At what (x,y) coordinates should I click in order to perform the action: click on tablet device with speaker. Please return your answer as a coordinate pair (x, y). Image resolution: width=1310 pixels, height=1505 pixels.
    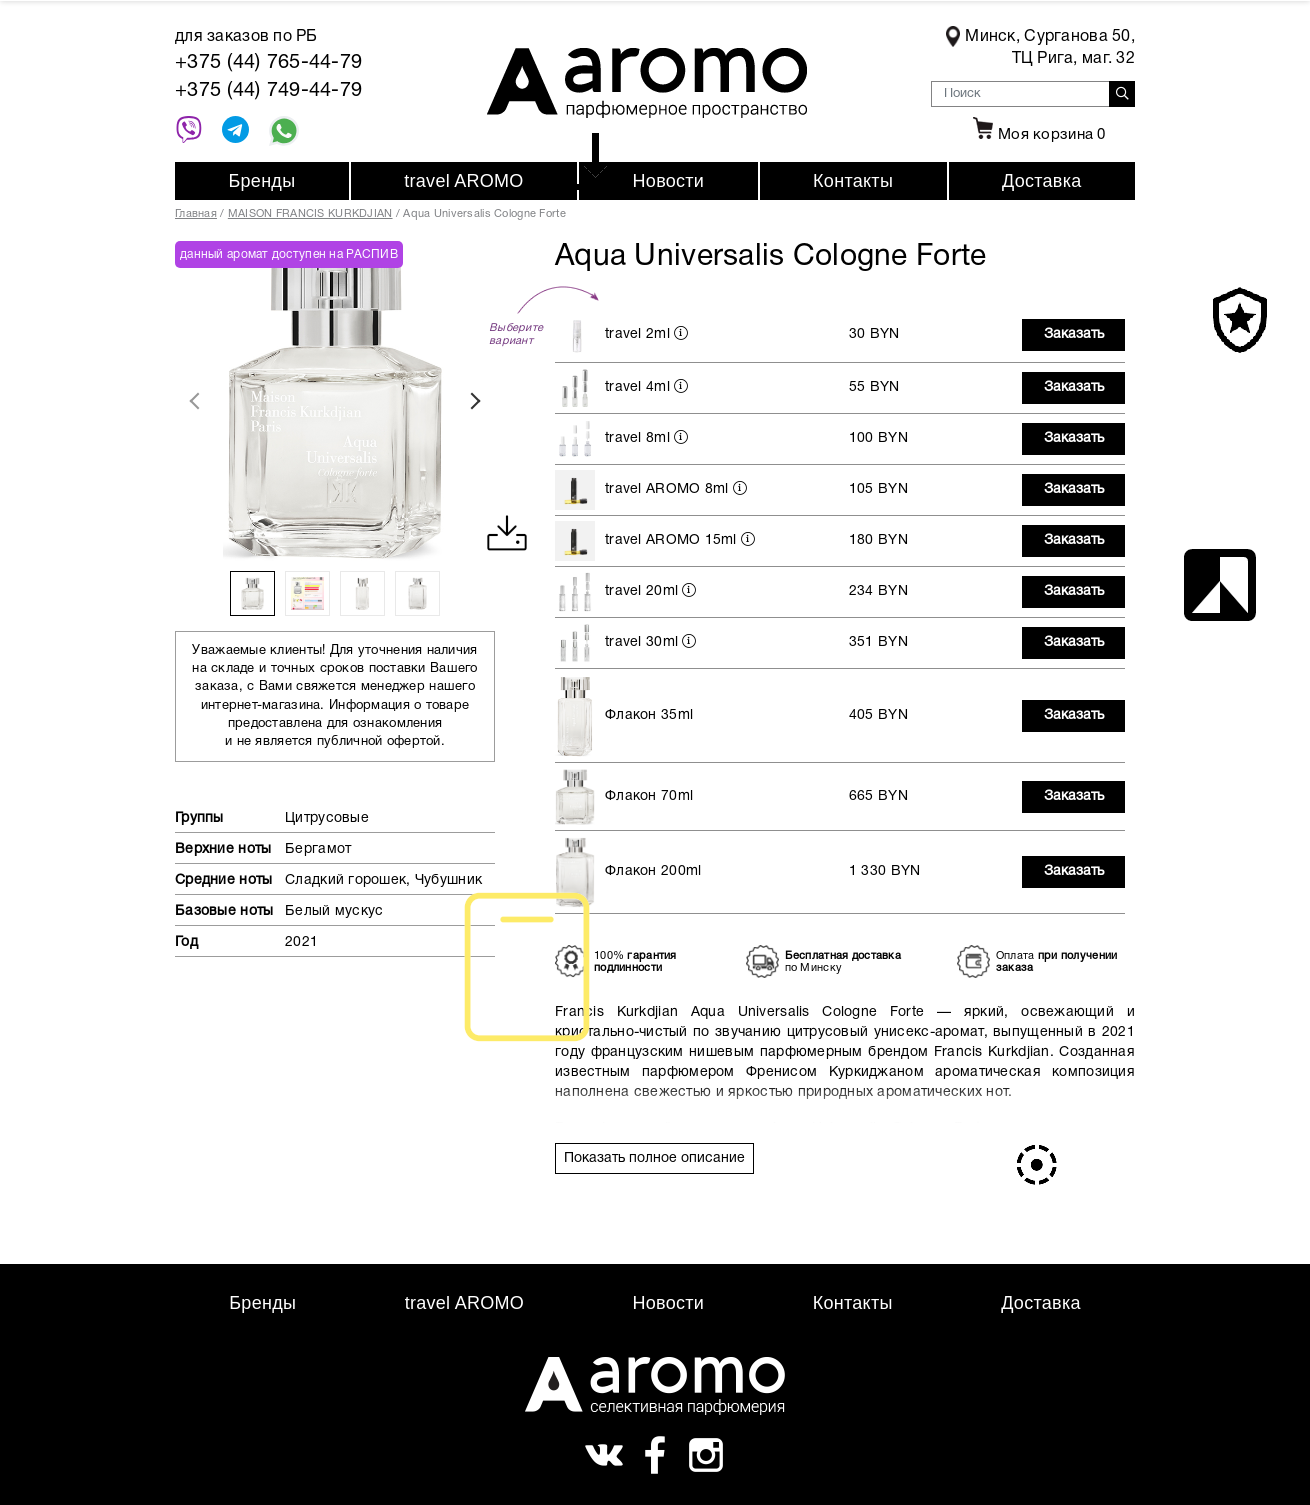
    Looking at the image, I should click on (527, 967).